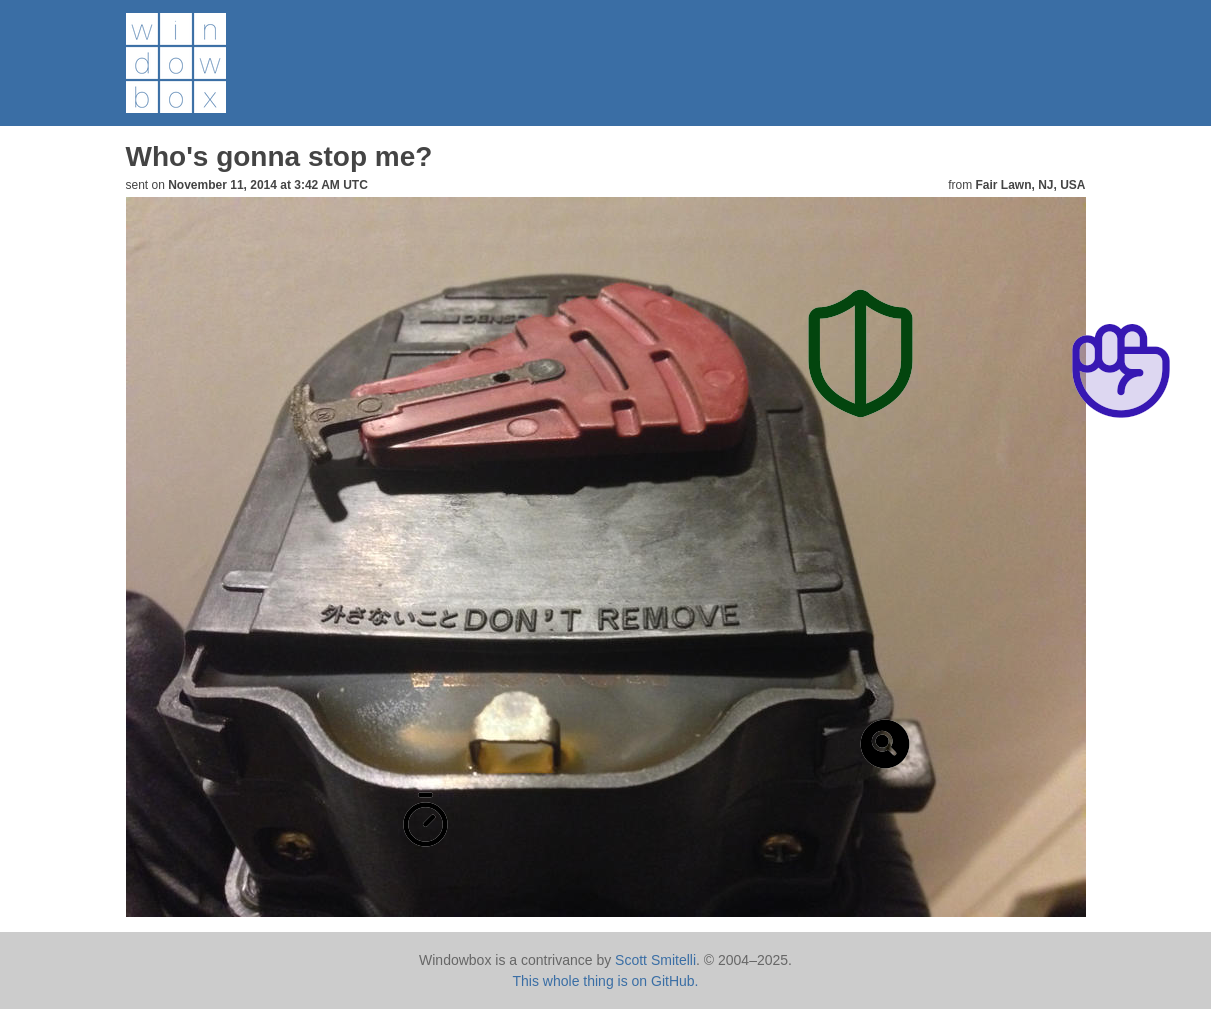 This screenshot has height=1009, width=1211. What do you see at coordinates (425, 819) in the screenshot?
I see `start or set a timer` at bounding box center [425, 819].